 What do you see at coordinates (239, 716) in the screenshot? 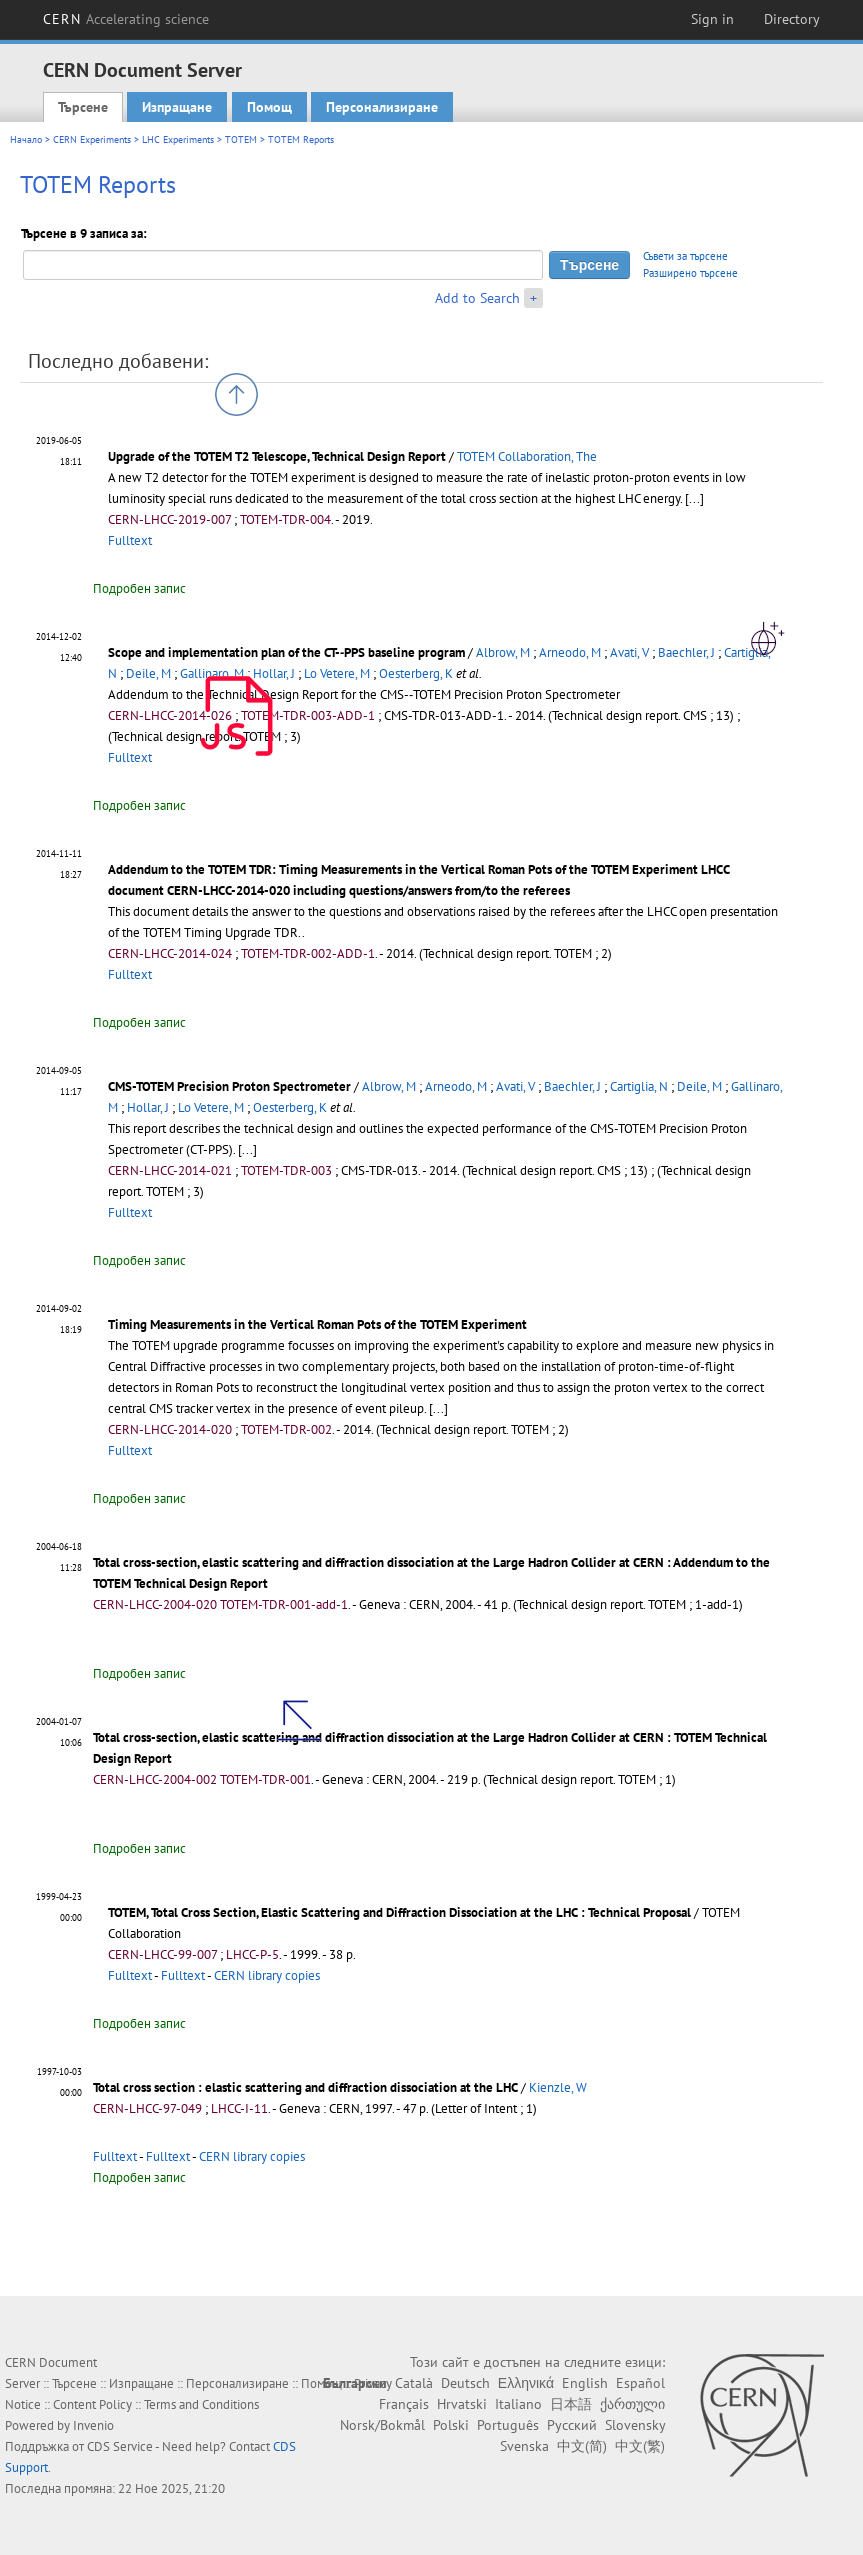
I see `javascript file in a project directory` at bounding box center [239, 716].